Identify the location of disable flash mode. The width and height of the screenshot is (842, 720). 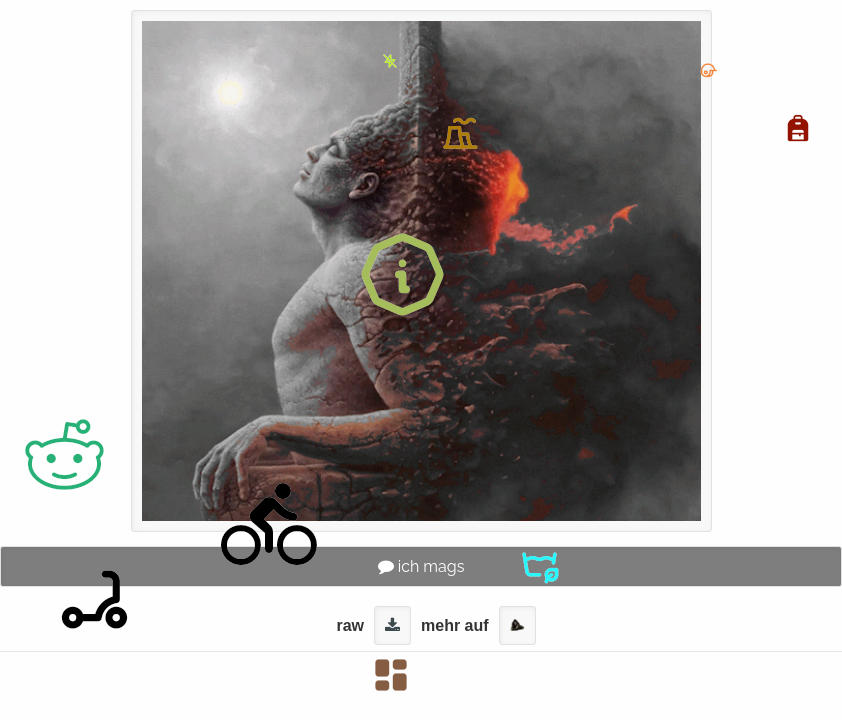
(390, 61).